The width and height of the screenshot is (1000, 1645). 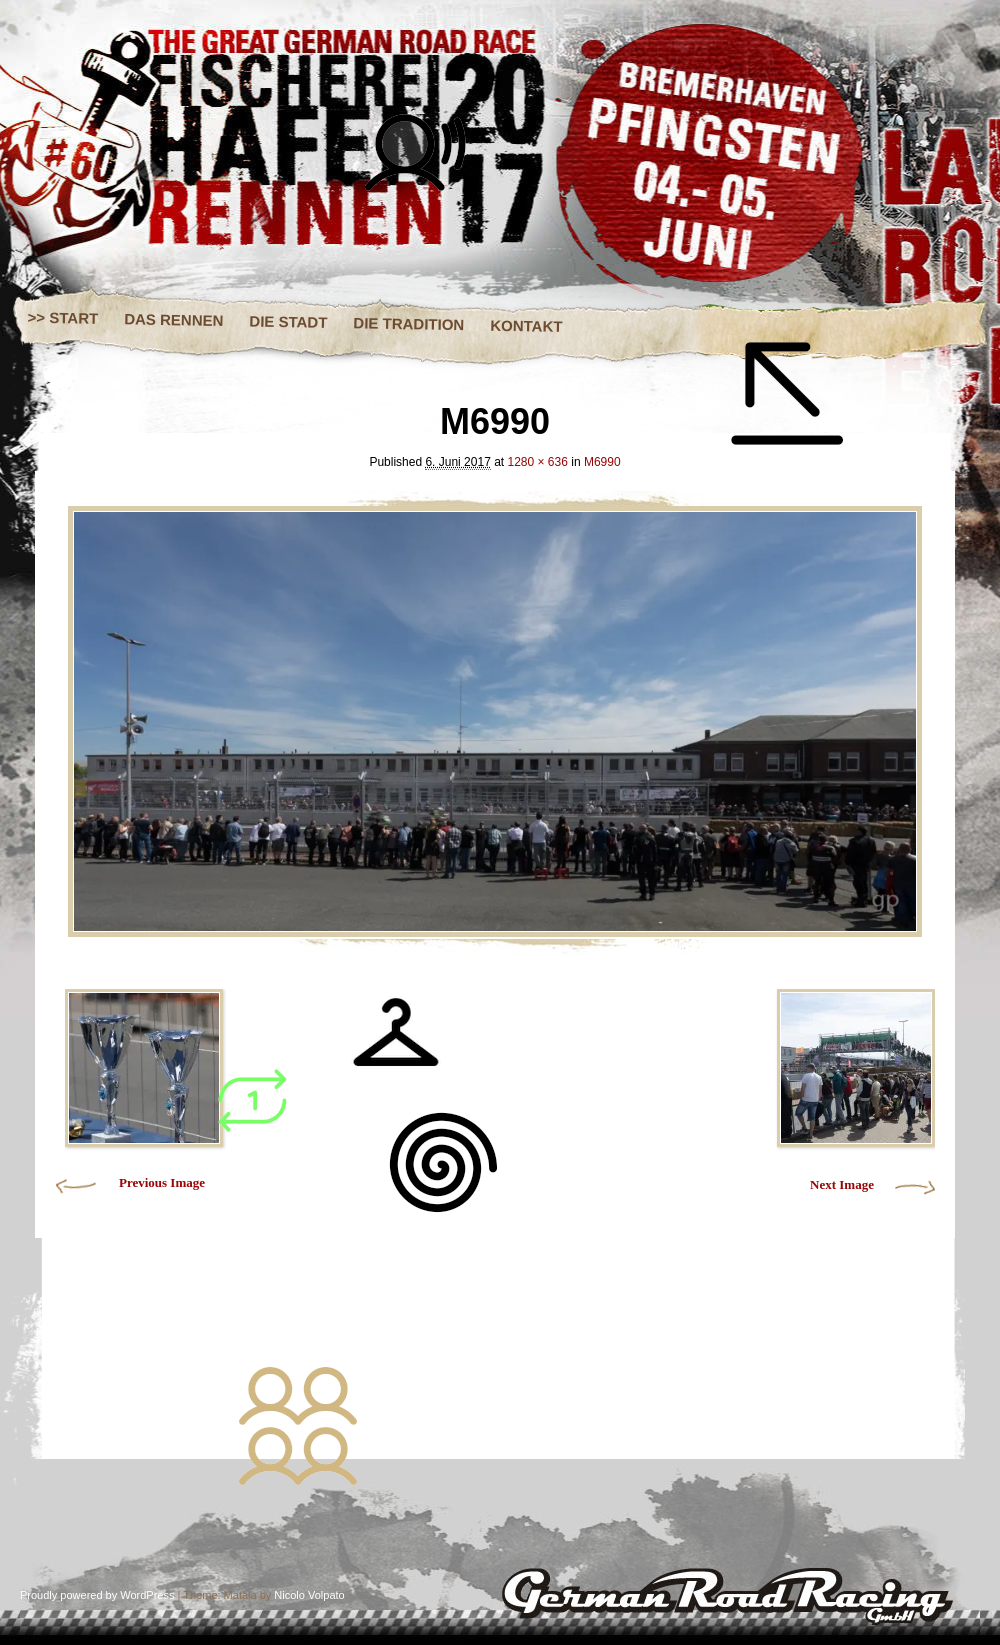 I want to click on repeat current track once, so click(x=252, y=1100).